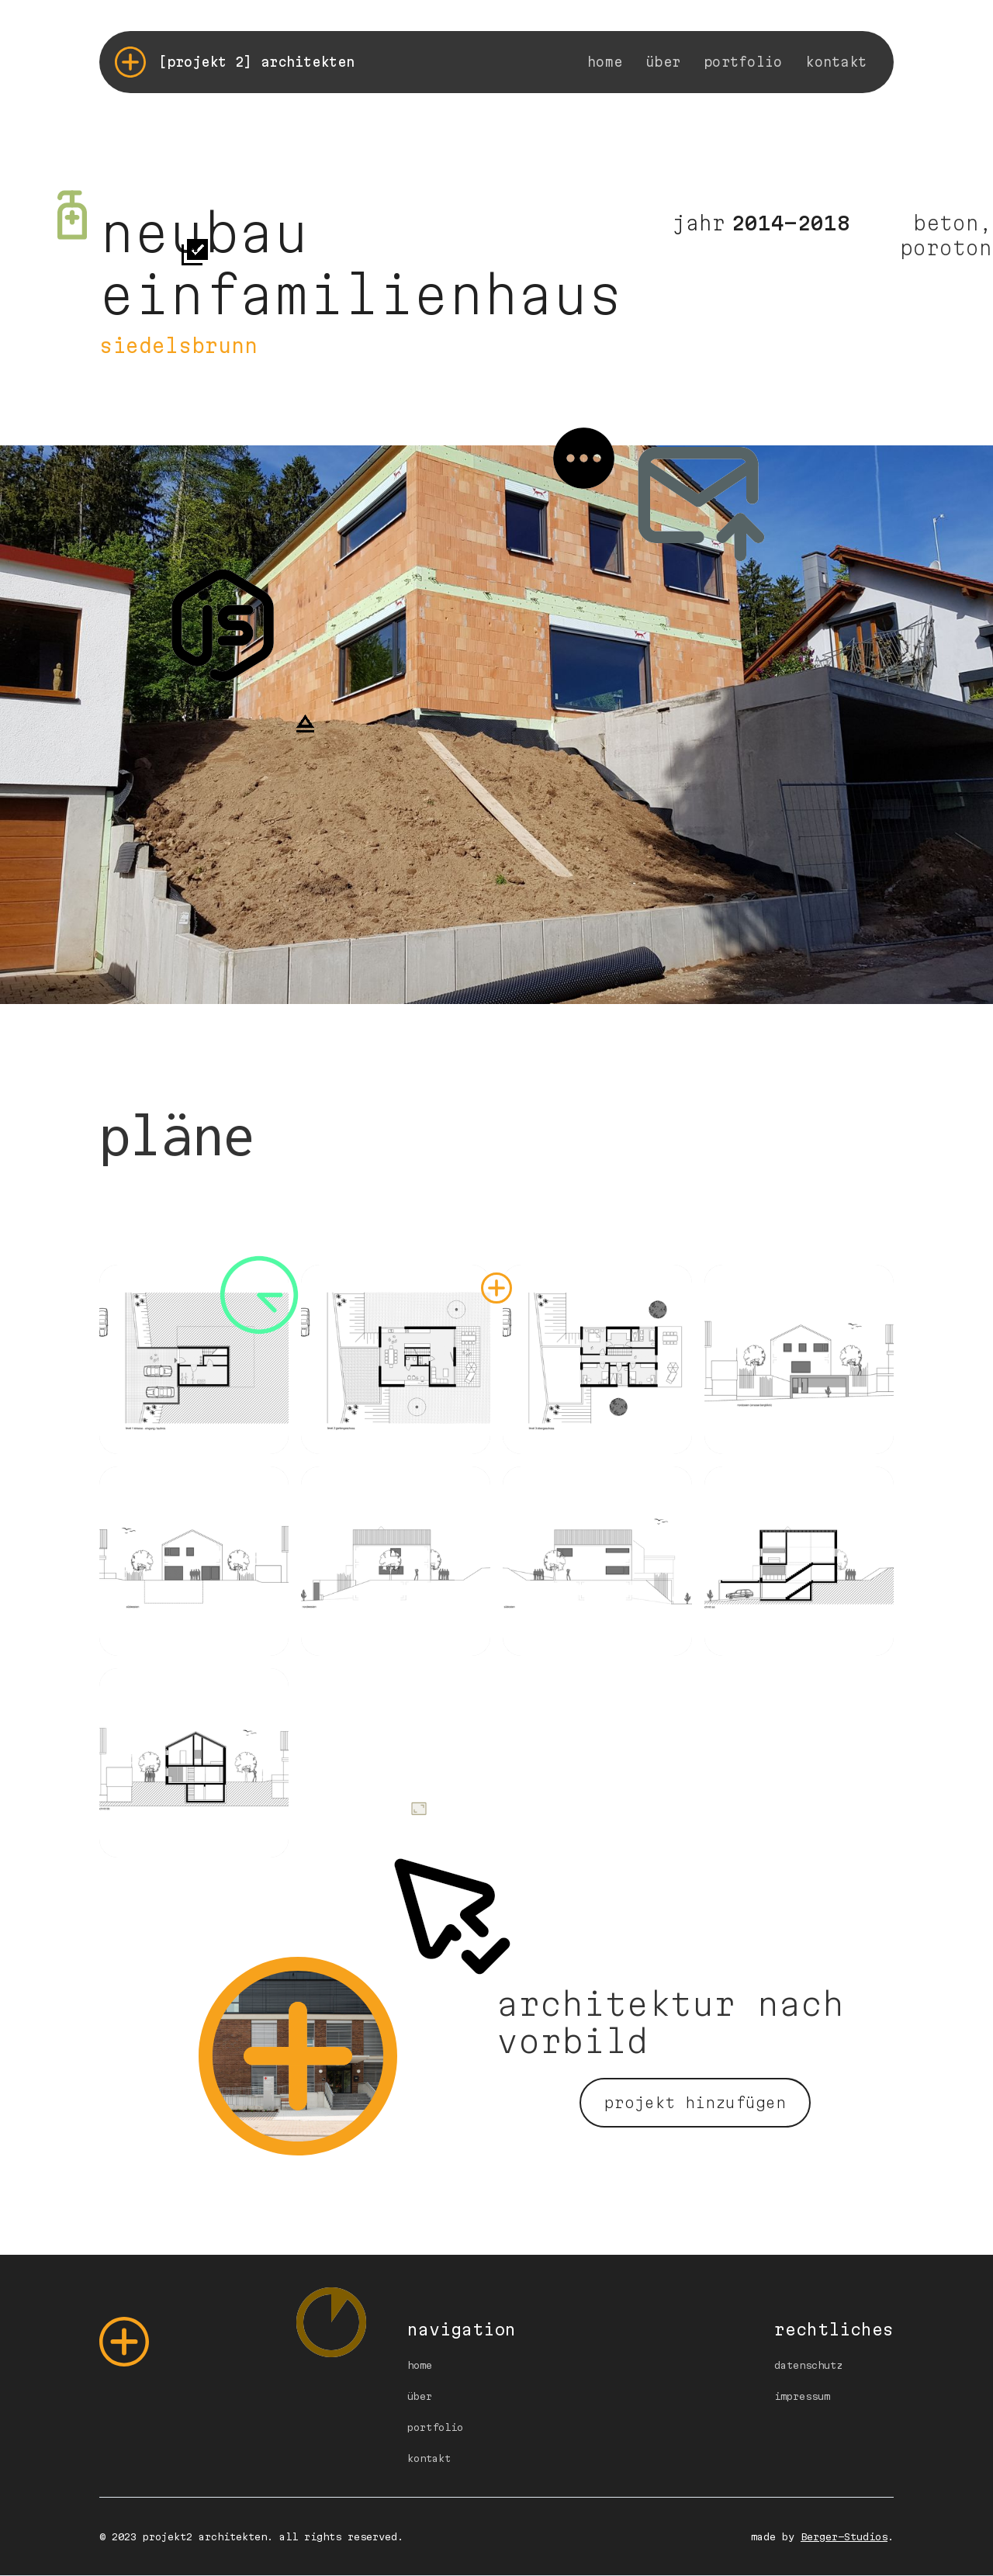 This screenshot has height=2576, width=993. What do you see at coordinates (449, 1913) in the screenshot?
I see `click action confirmed` at bounding box center [449, 1913].